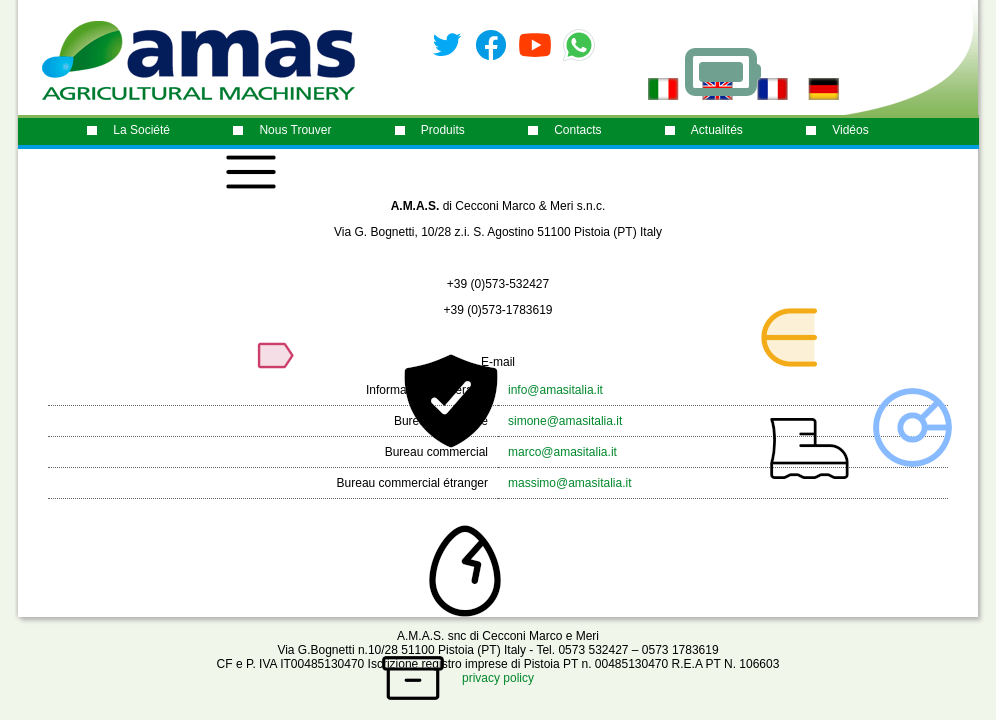 Image resolution: width=996 pixels, height=720 pixels. I want to click on indicates full battery charge, so click(721, 72).